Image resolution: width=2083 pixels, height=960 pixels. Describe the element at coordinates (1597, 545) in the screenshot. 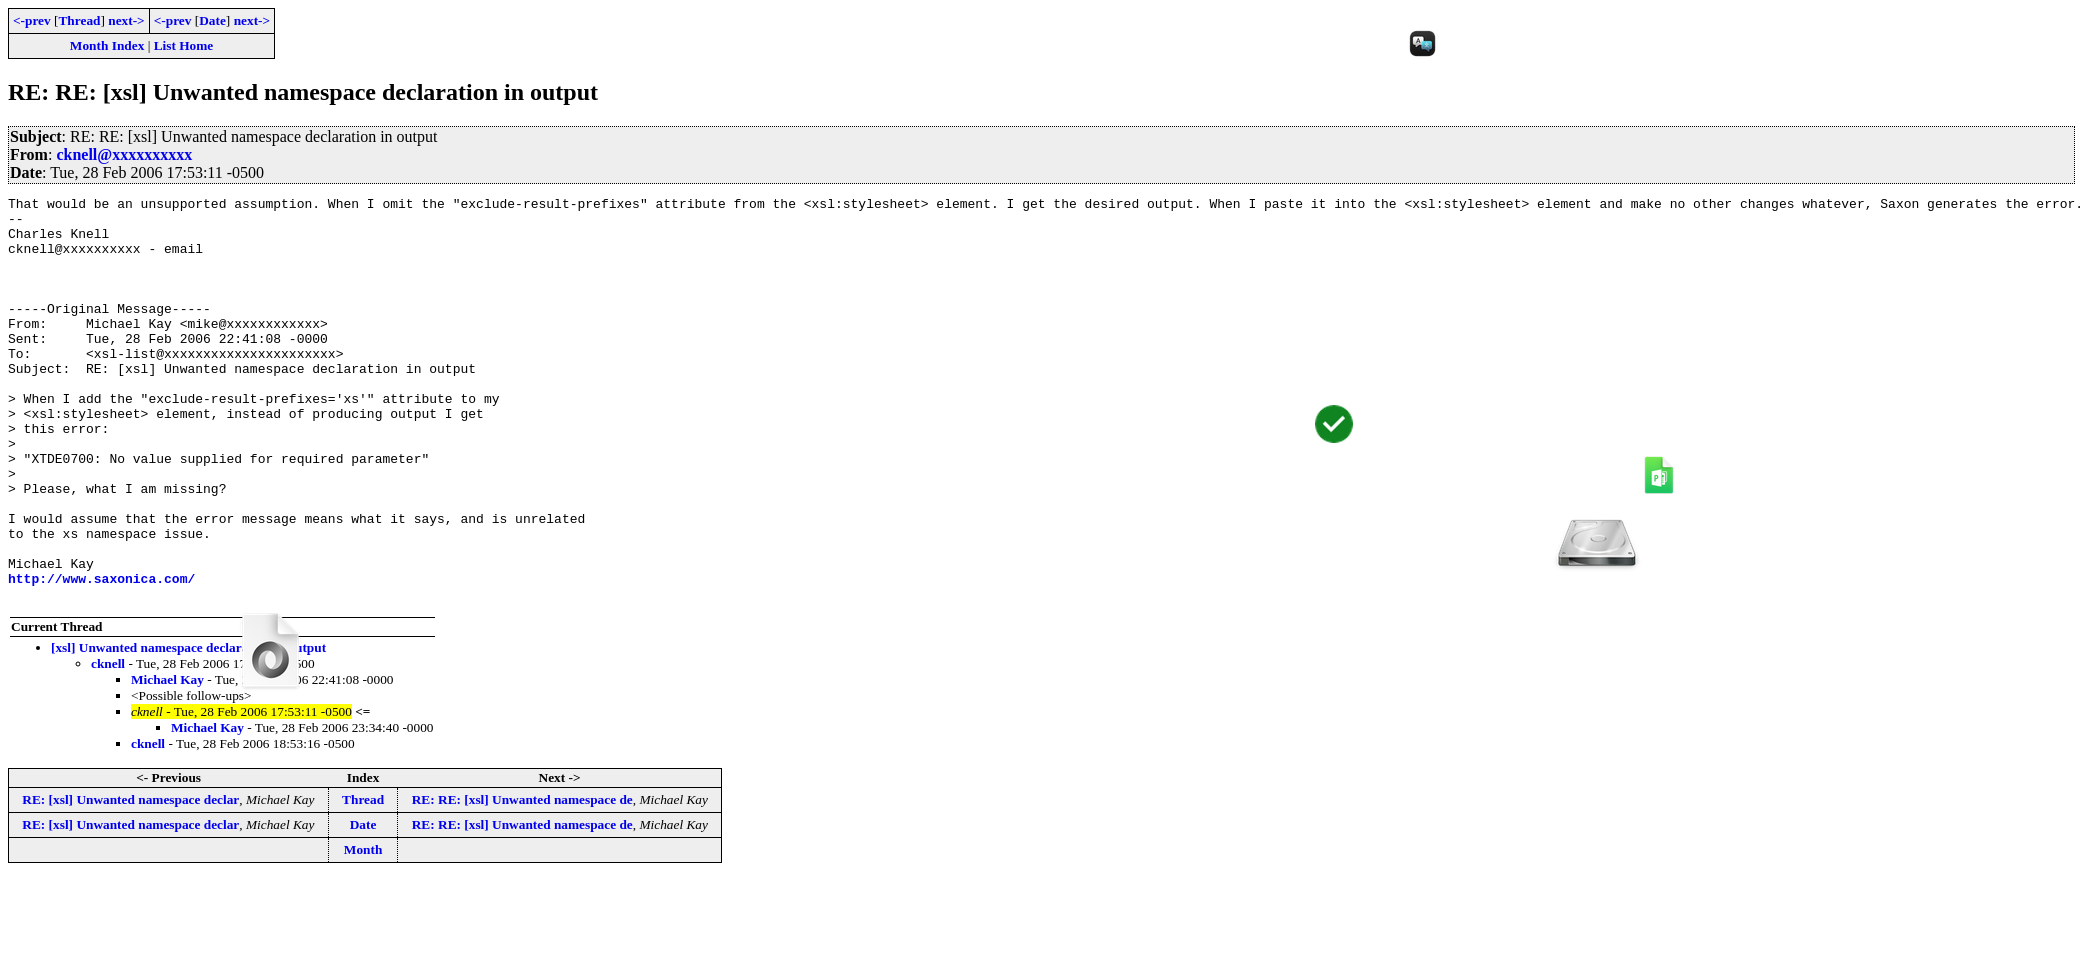

I see `access hard drive storage settings` at that location.